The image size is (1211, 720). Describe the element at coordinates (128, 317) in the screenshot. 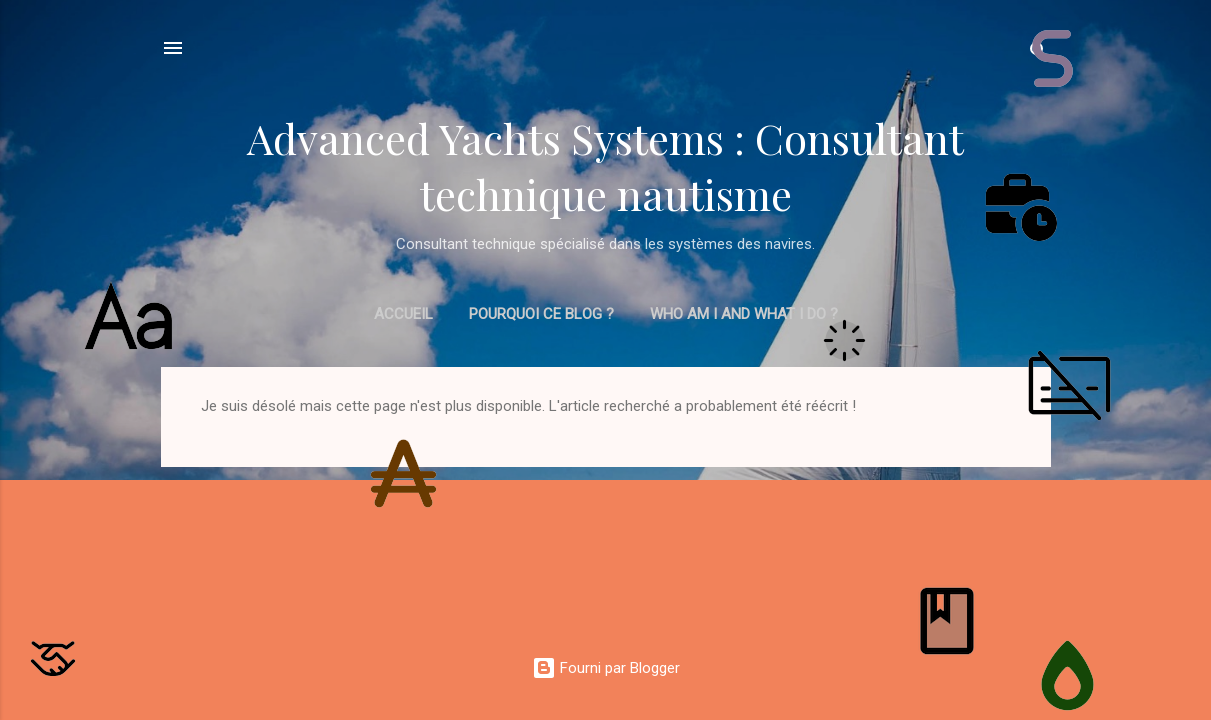

I see `change font or text settings` at that location.